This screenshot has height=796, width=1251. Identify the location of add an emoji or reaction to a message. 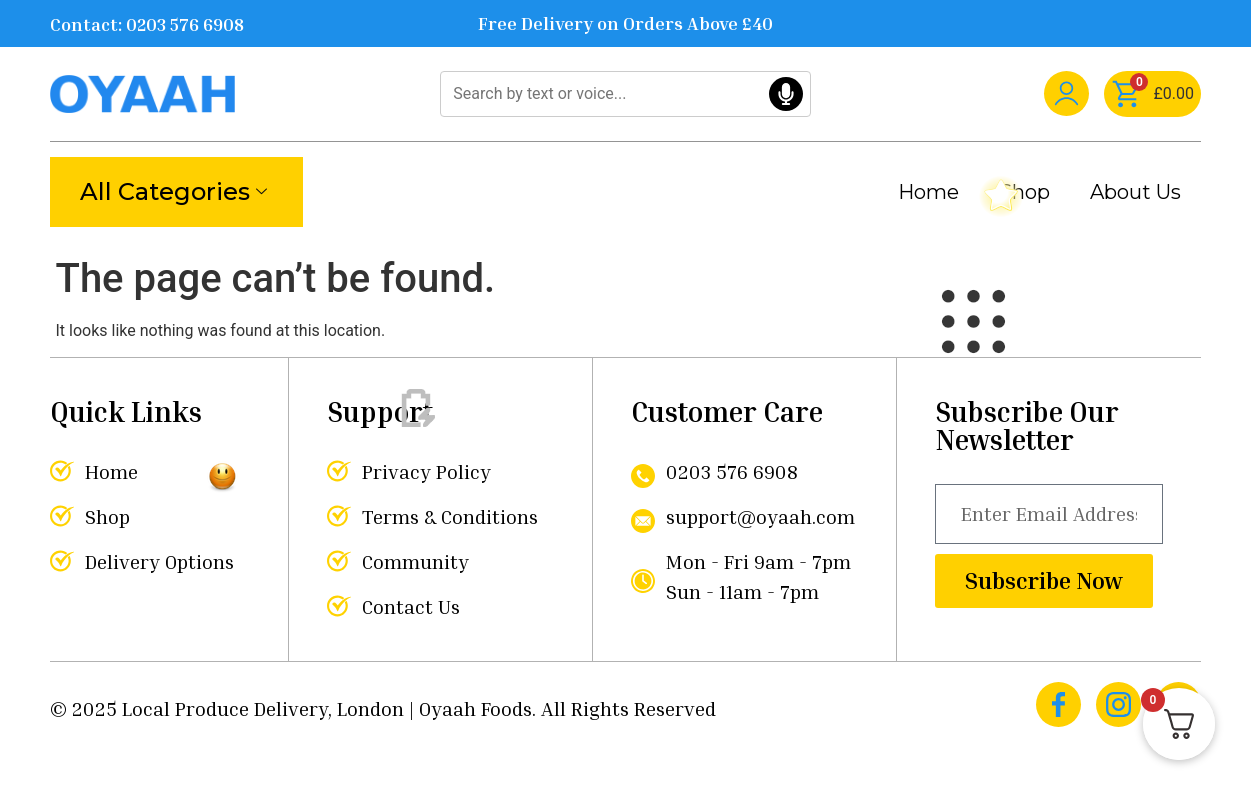
(222, 477).